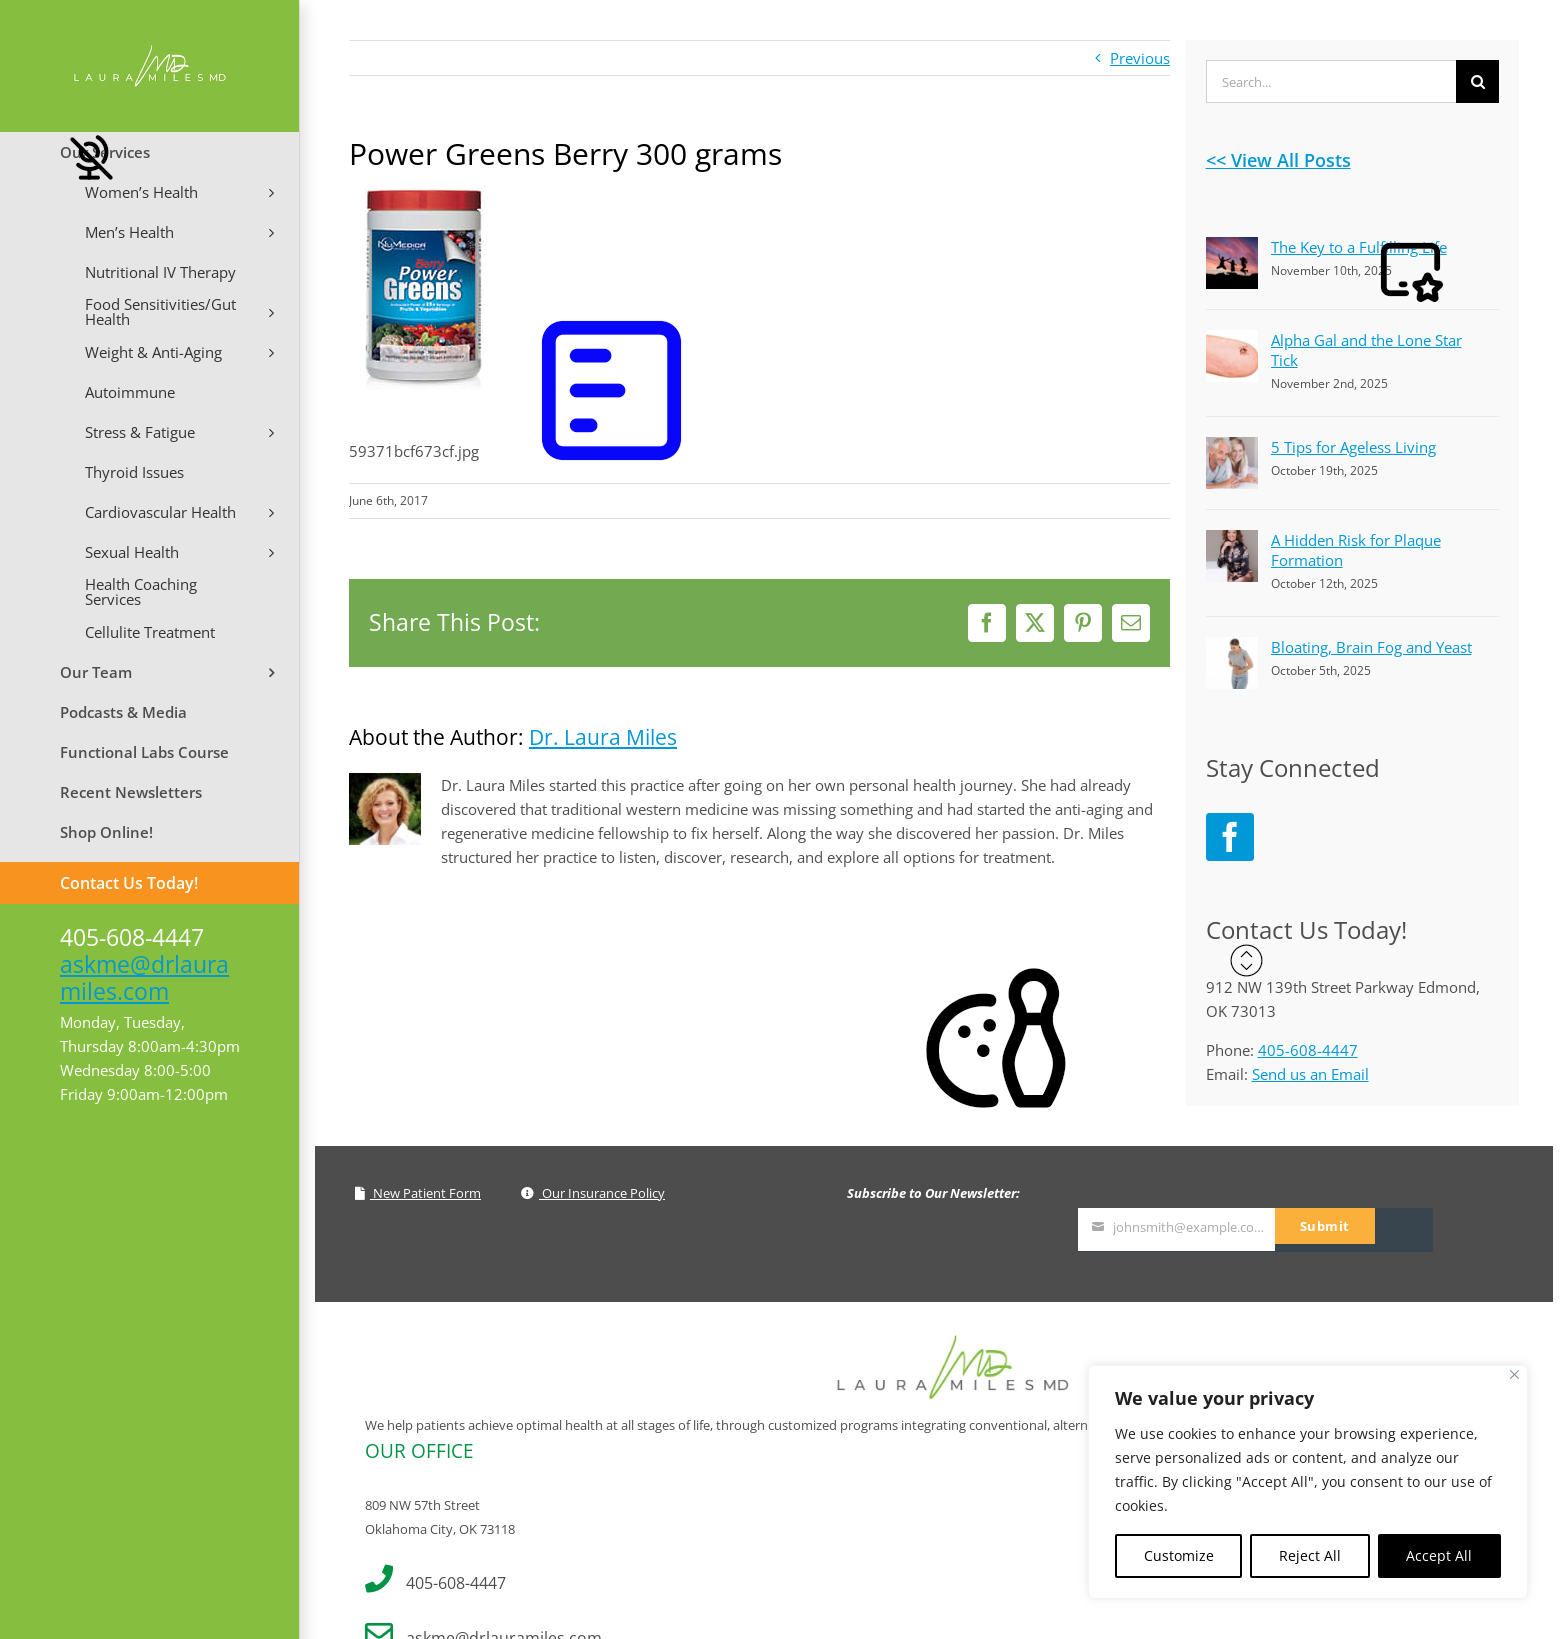 The image size is (1568, 1639). What do you see at coordinates (1410, 269) in the screenshot?
I see `mark this tablet as a favorite device` at bounding box center [1410, 269].